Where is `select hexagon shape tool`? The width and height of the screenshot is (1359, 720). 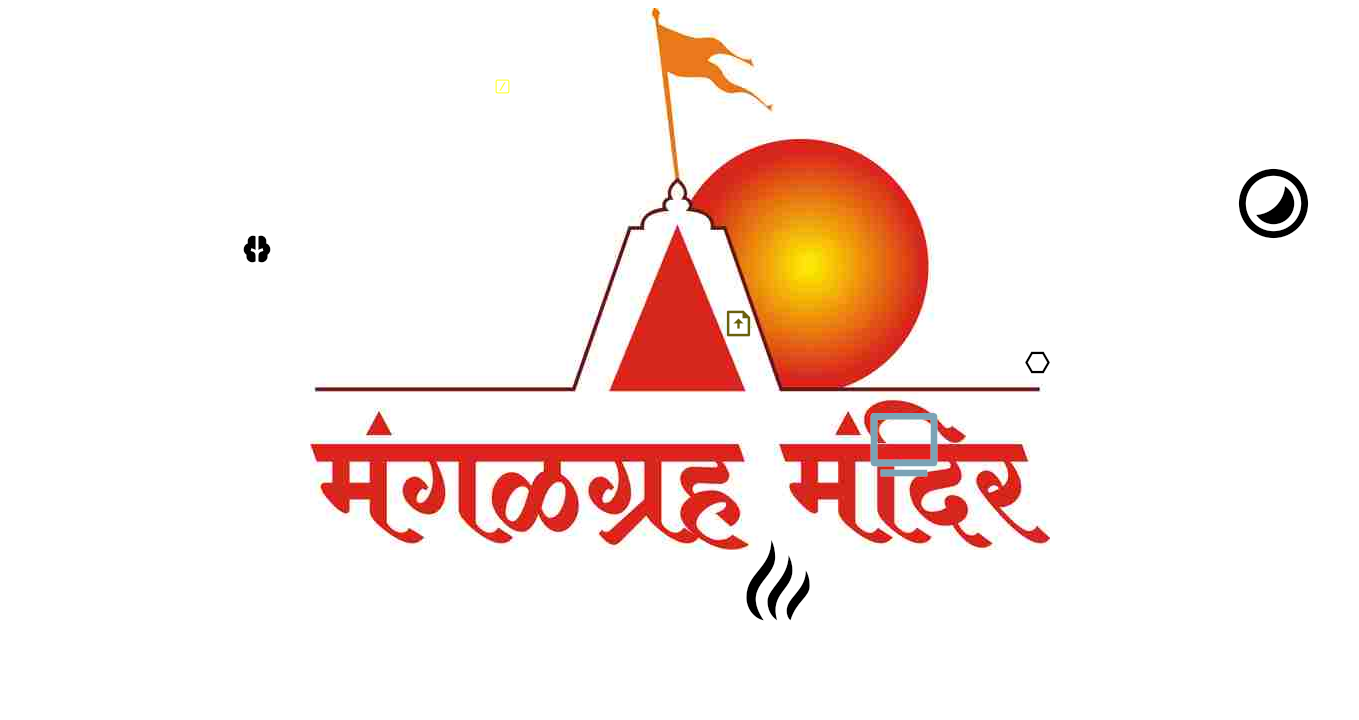 select hexagon shape tool is located at coordinates (1037, 362).